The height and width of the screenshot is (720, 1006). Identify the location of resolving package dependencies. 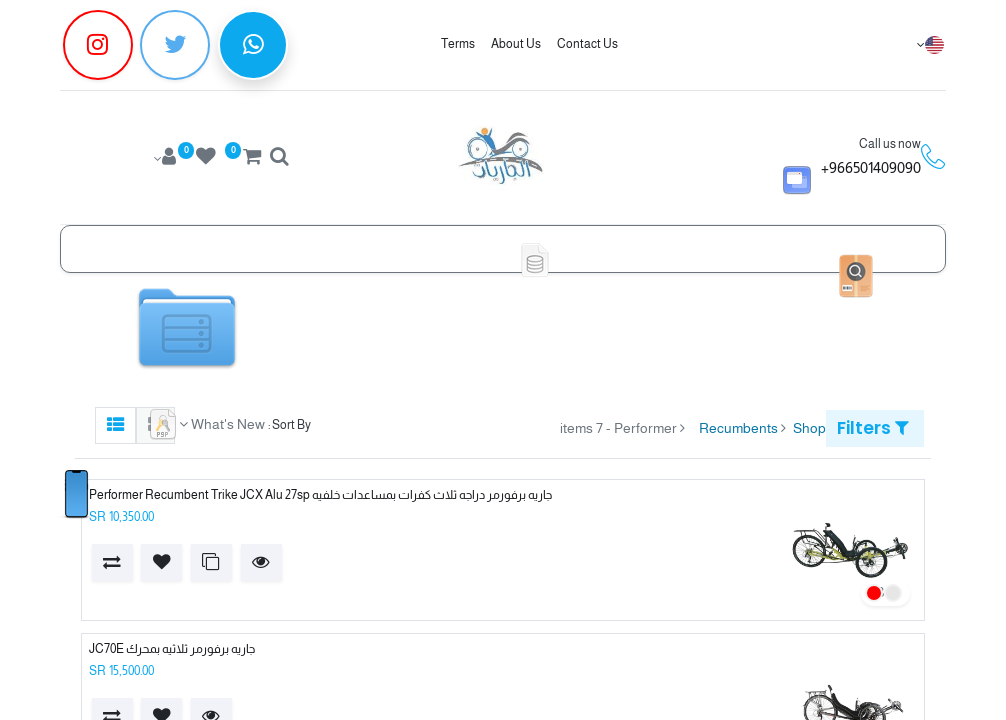
(856, 276).